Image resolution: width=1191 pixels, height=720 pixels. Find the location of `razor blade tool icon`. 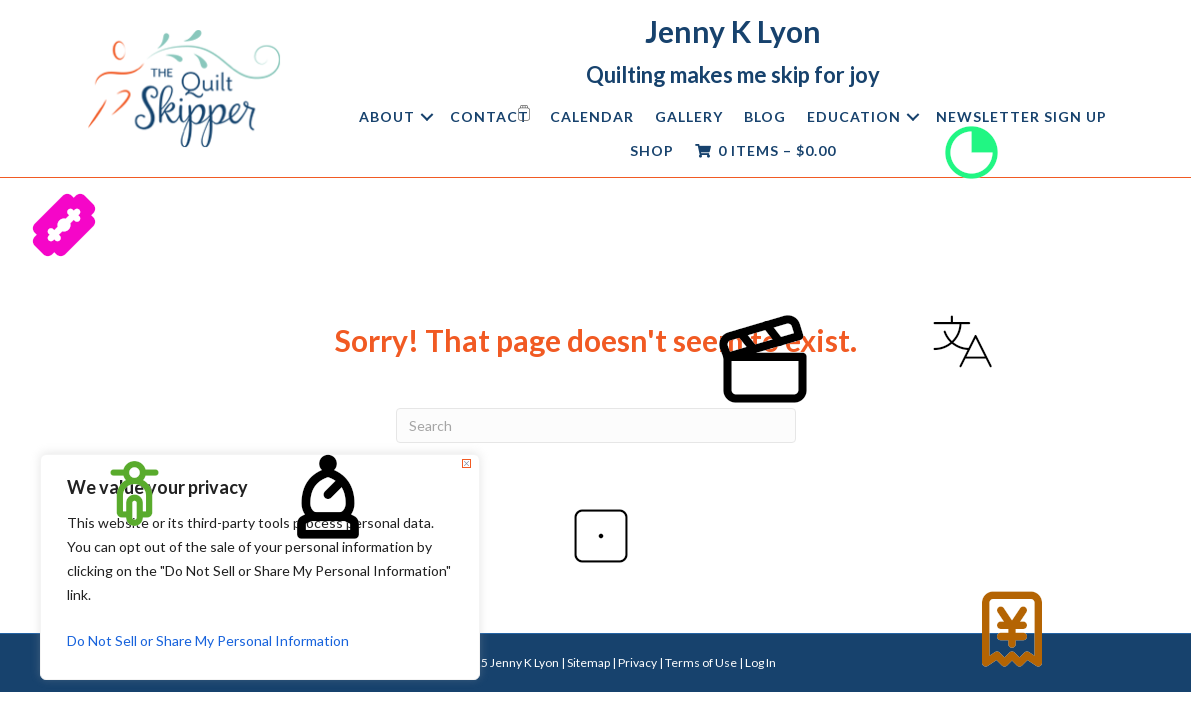

razor blade tool icon is located at coordinates (64, 225).